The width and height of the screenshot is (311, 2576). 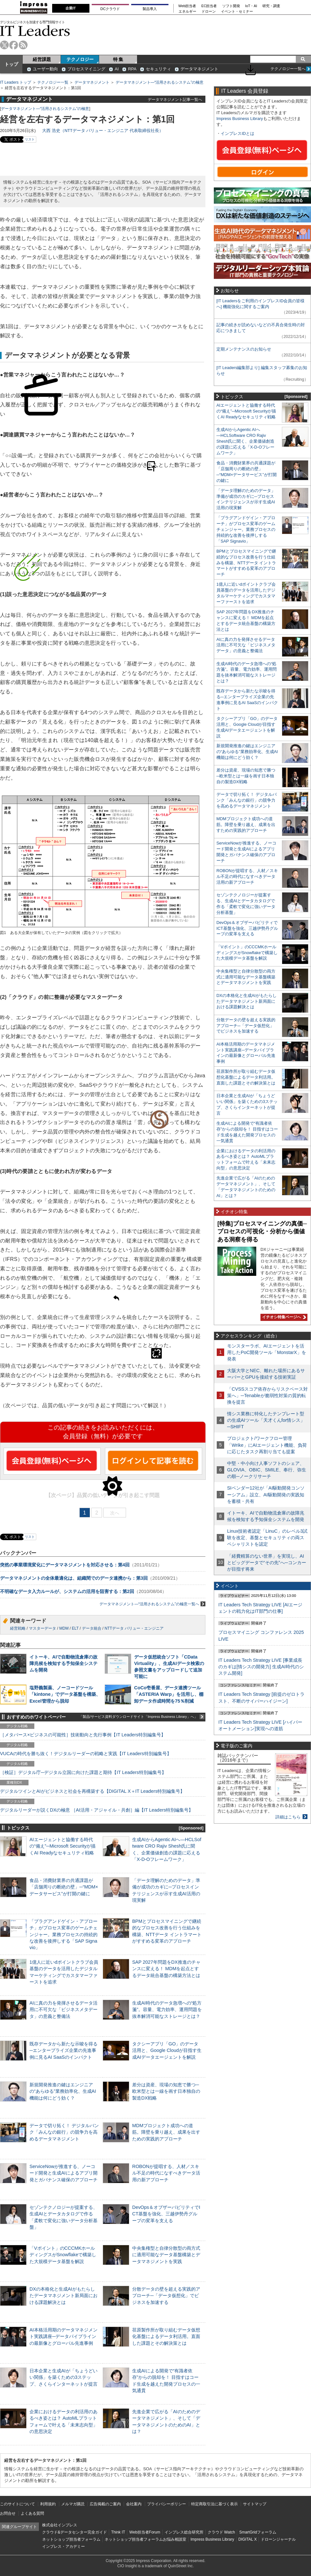 What do you see at coordinates (156, 1353) in the screenshot?
I see `disconnect or unlink a connected account` at bounding box center [156, 1353].